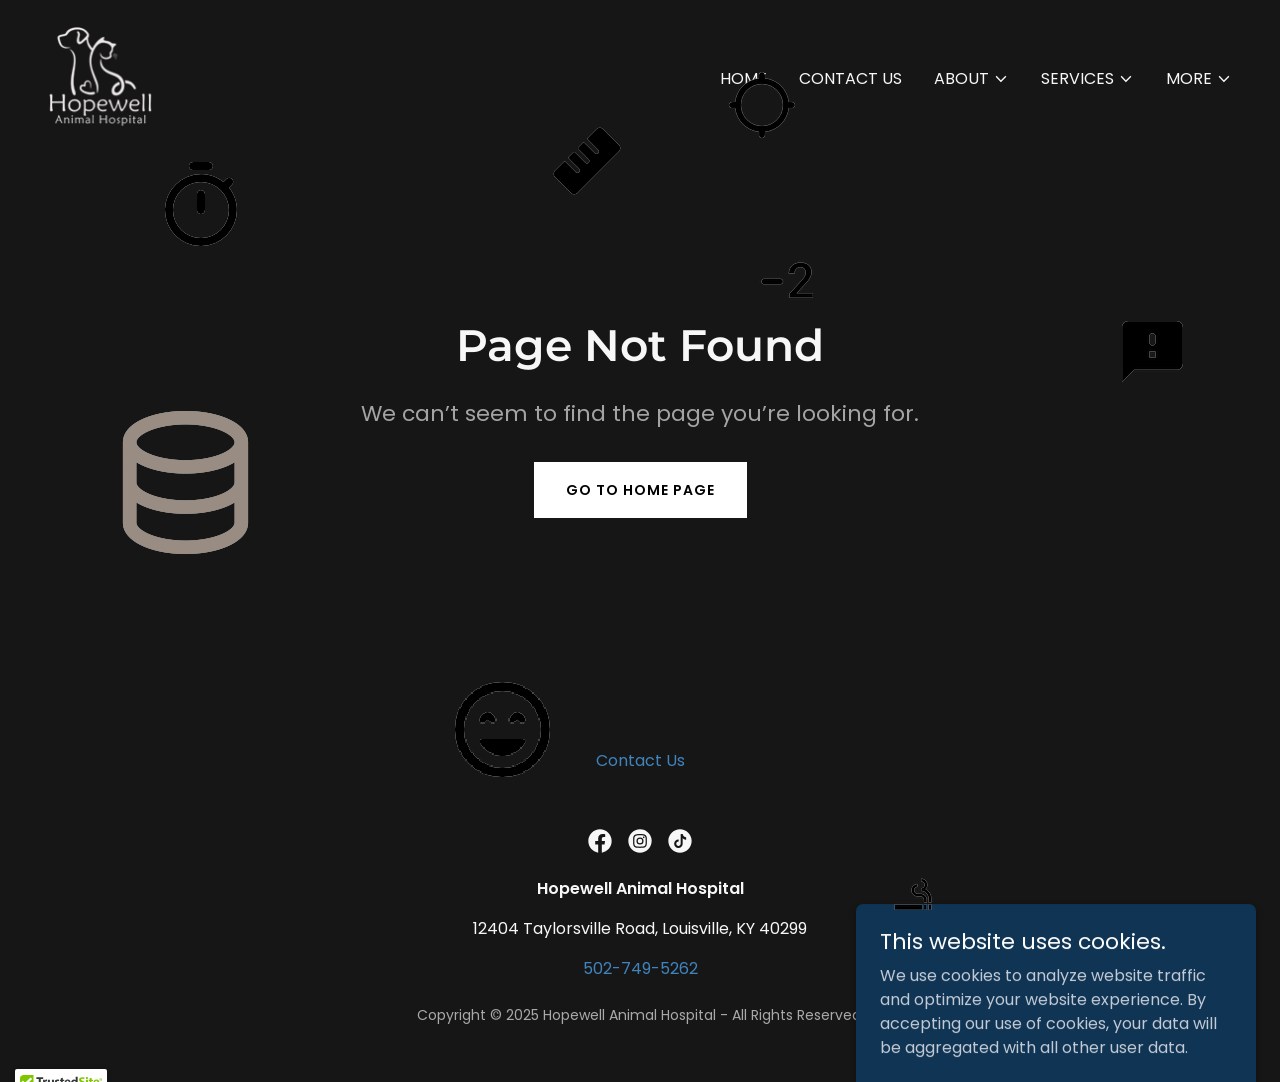  Describe the element at coordinates (788, 281) in the screenshot. I see `decrease exposure by 2 stops` at that location.